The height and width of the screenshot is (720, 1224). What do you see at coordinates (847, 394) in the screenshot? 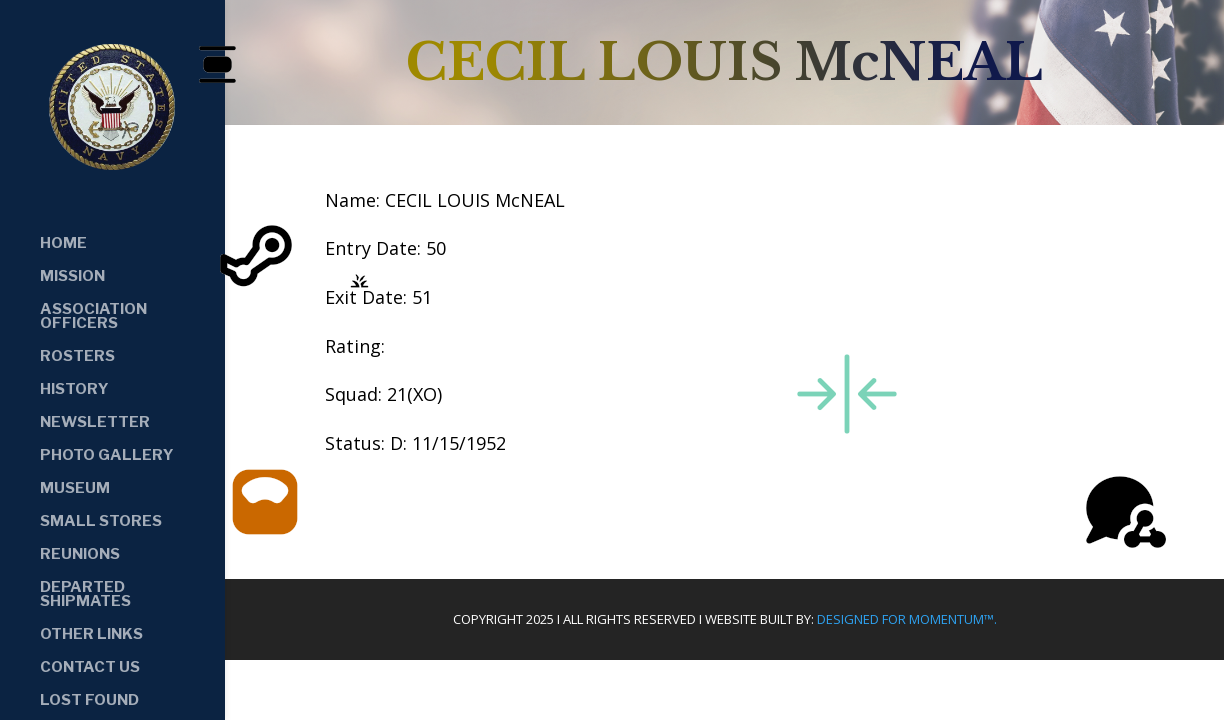
I see `collapse content horizontally` at bounding box center [847, 394].